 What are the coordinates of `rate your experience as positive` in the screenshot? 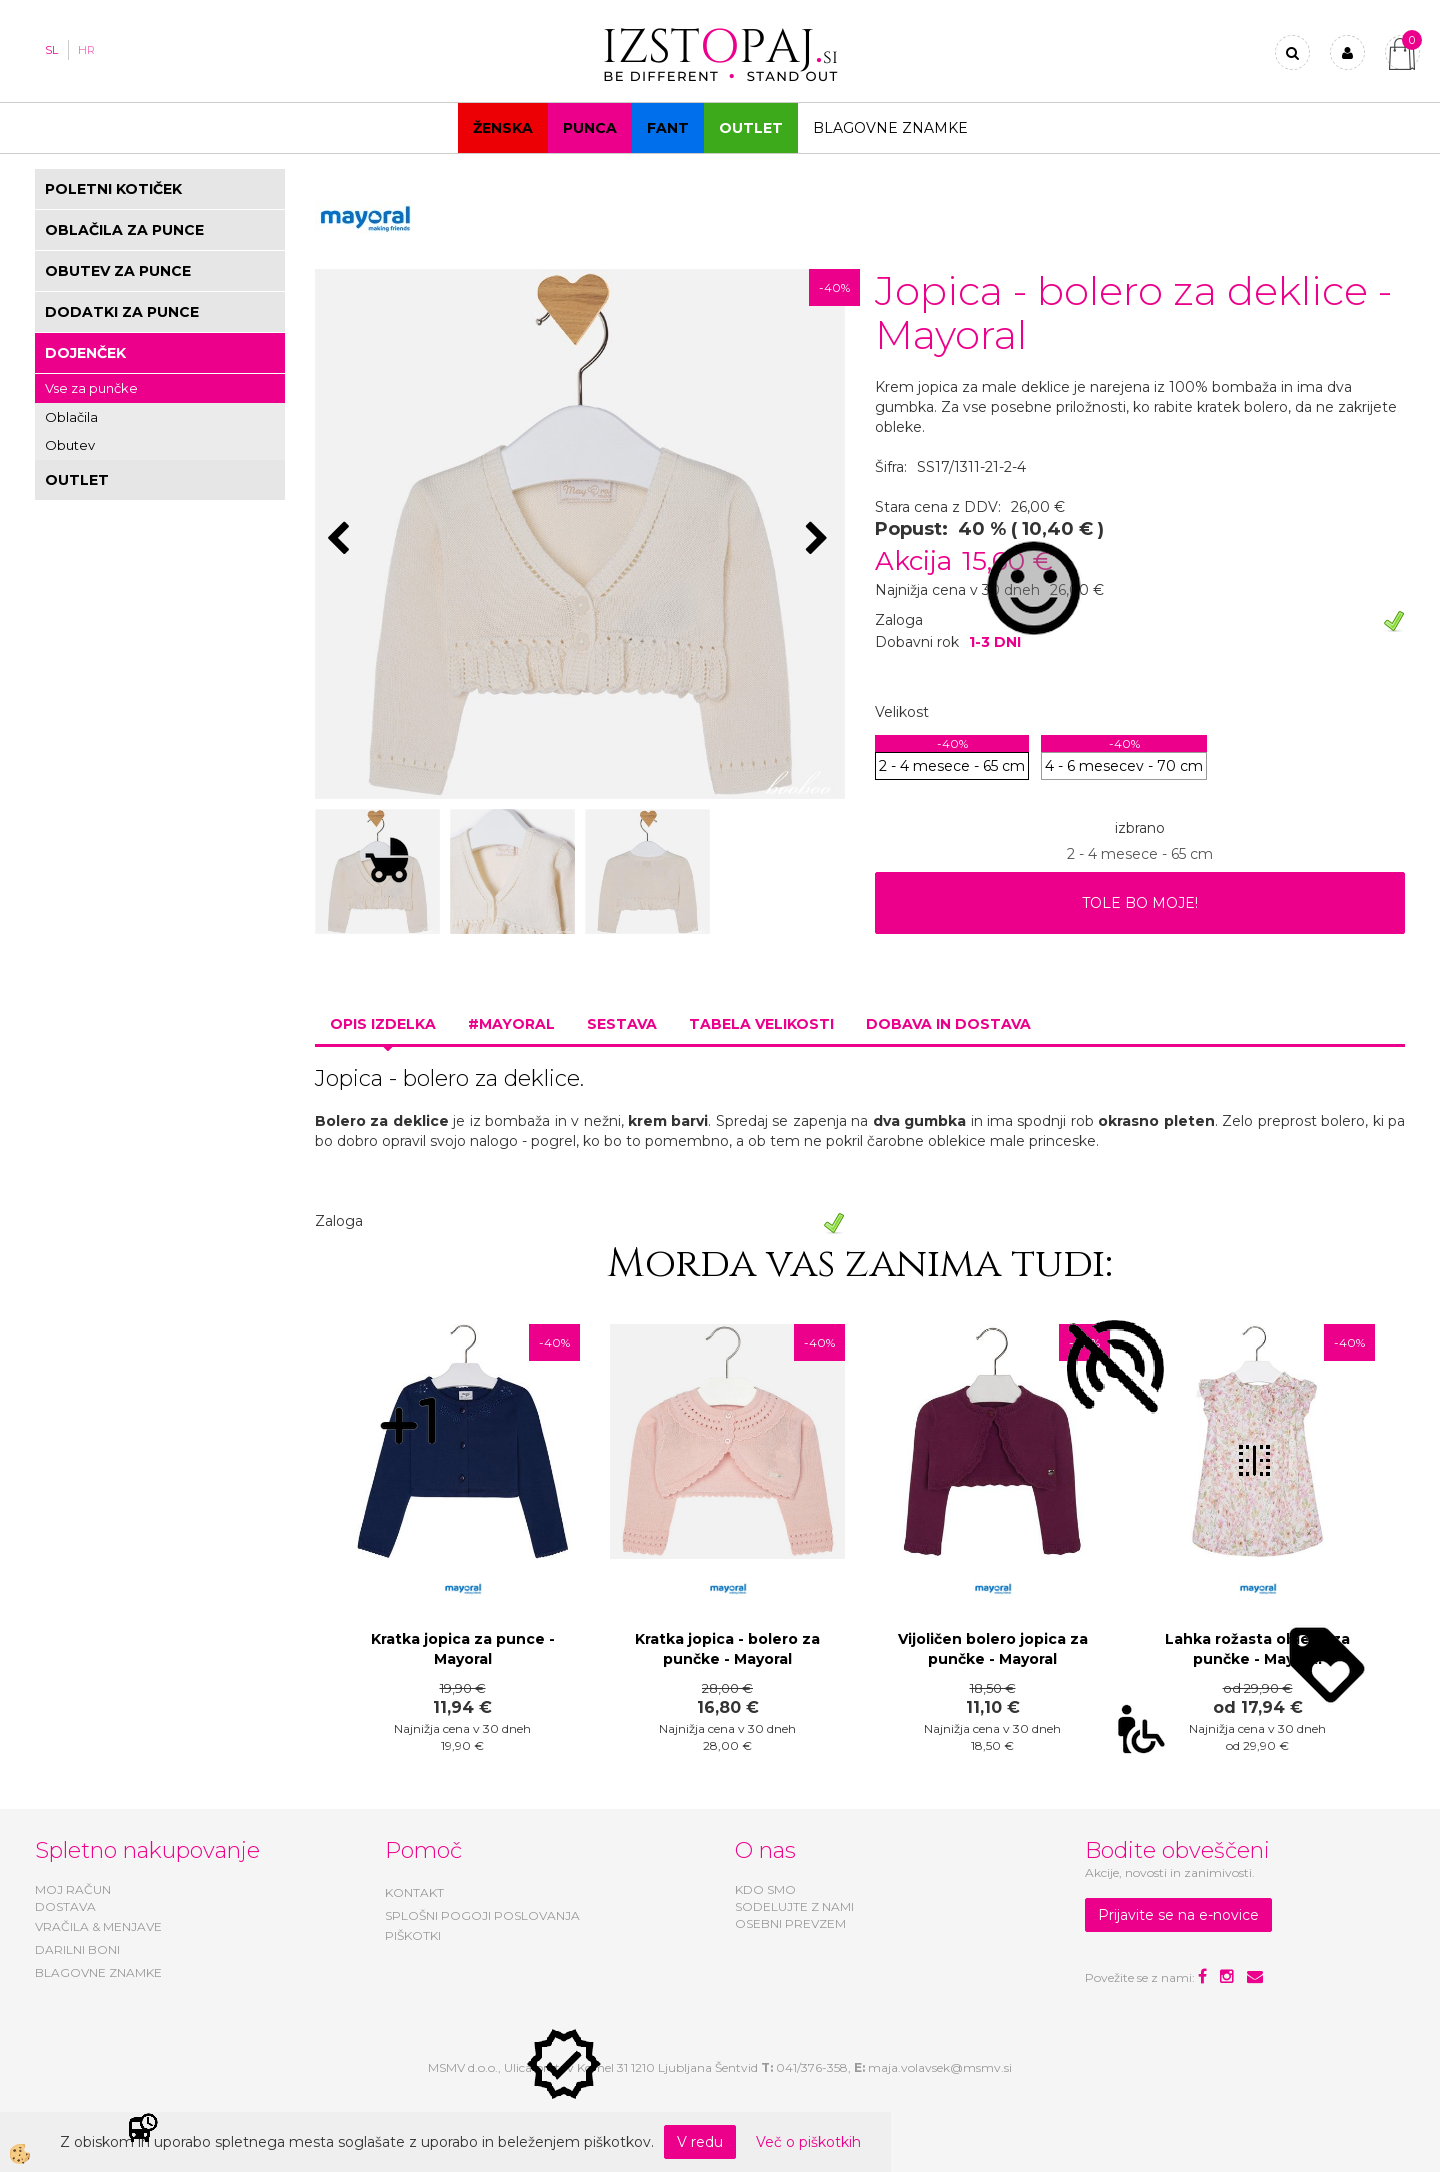 It's located at (1034, 588).